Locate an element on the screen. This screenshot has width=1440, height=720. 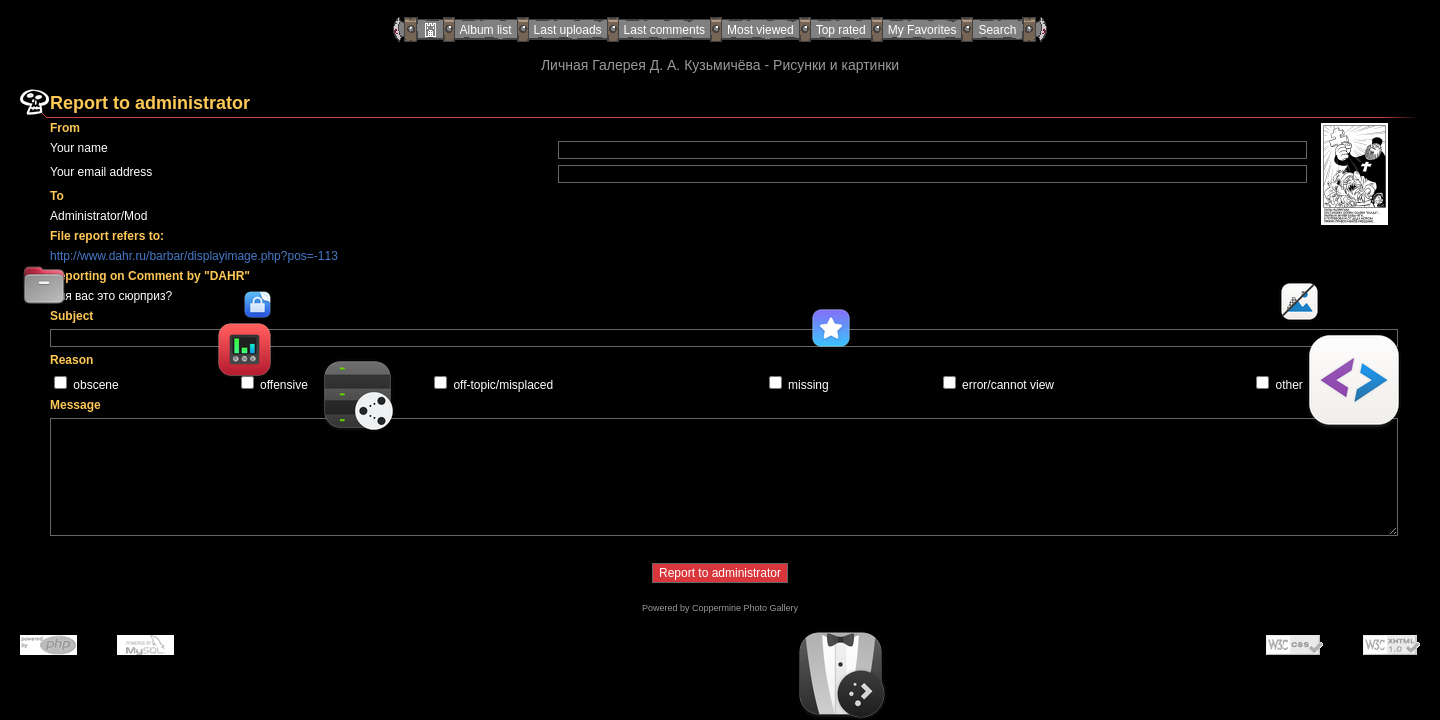
open screensaver and lock screen preferences is located at coordinates (257, 304).